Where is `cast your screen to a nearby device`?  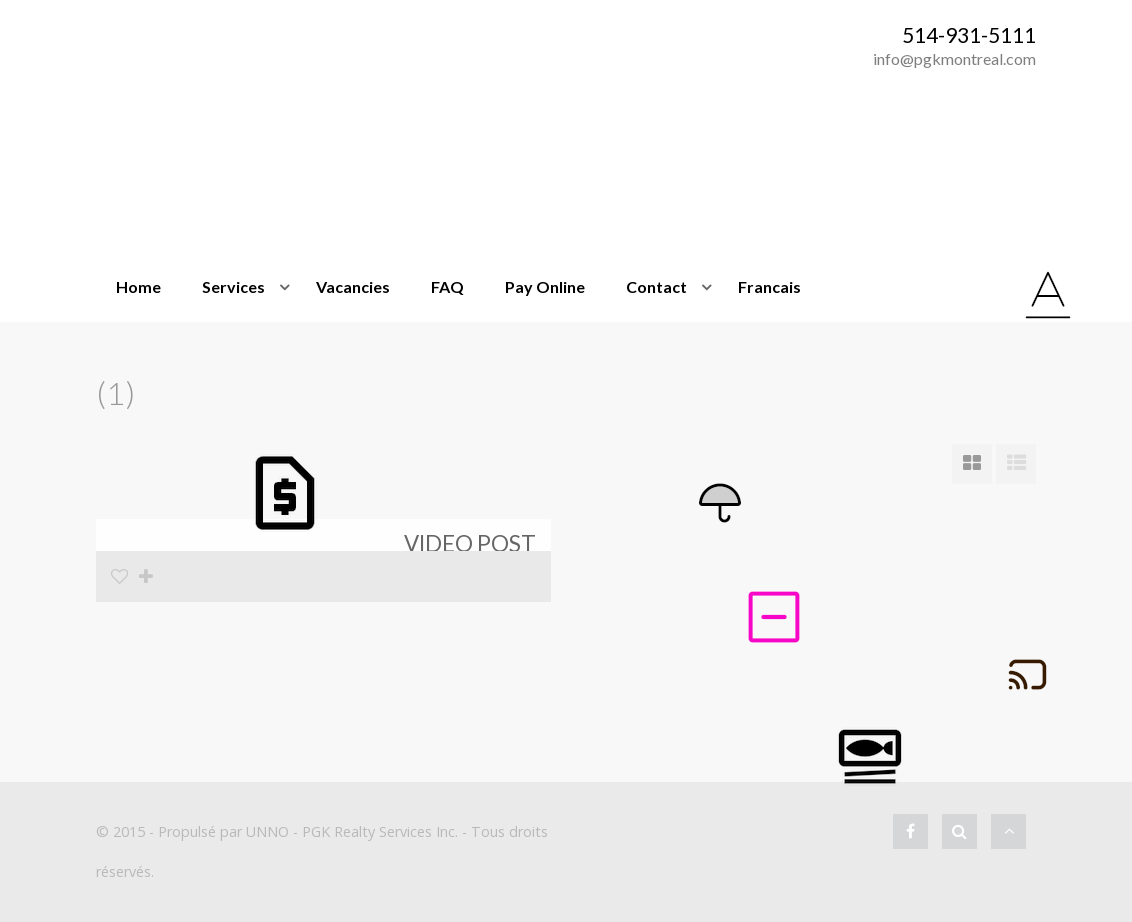
cast your screen to a nearby device is located at coordinates (1027, 674).